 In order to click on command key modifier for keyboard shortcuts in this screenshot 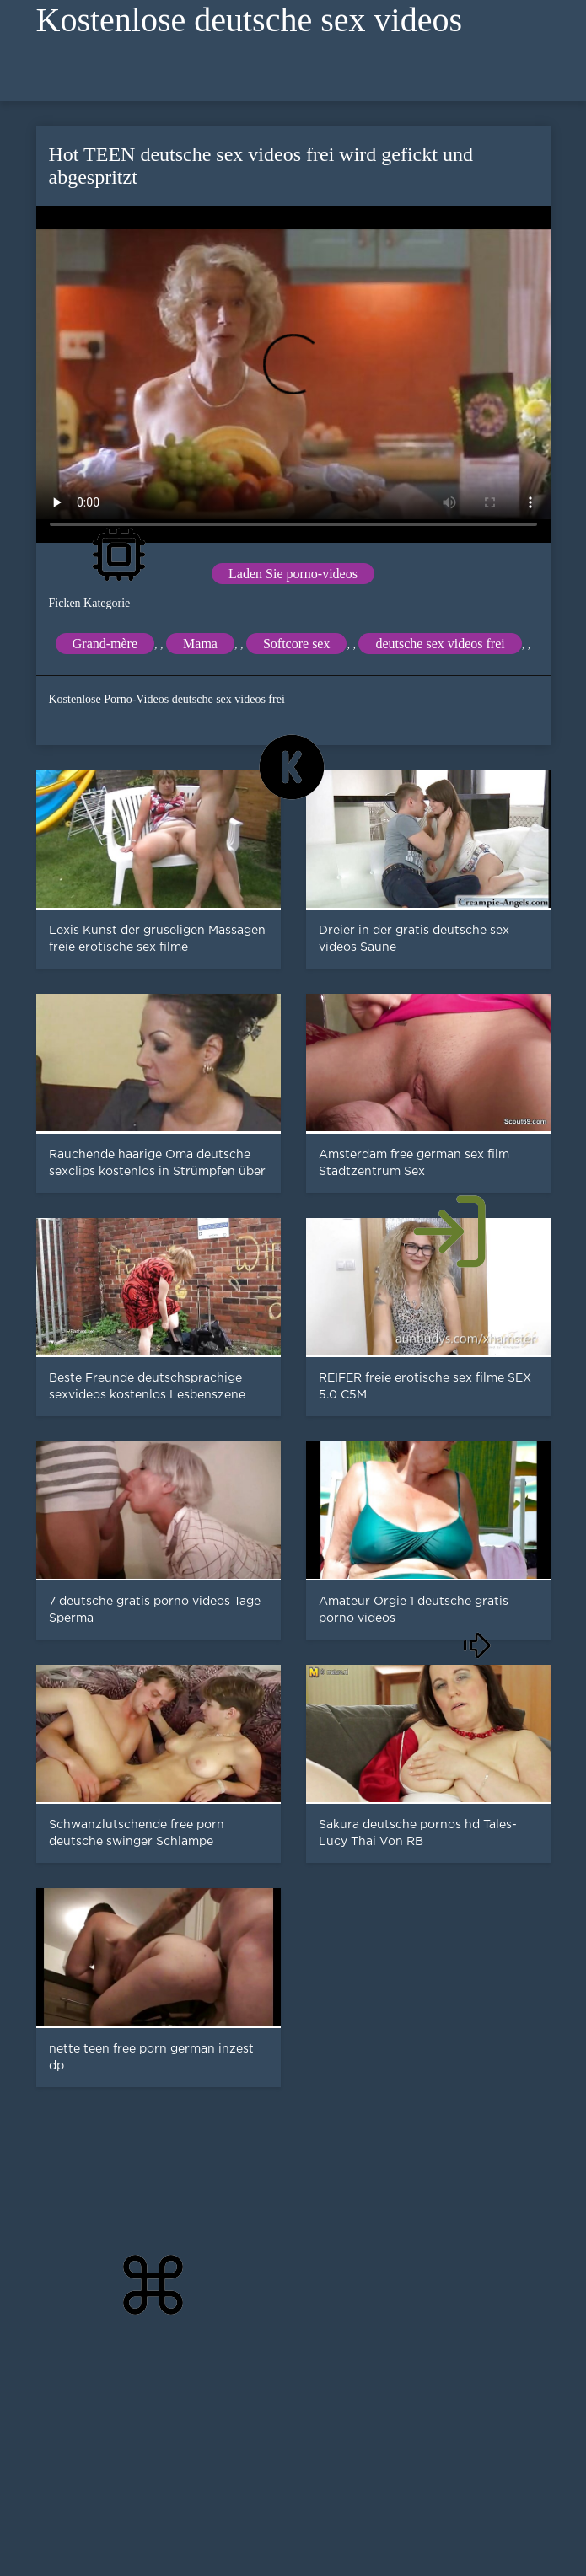, I will do `click(153, 2284)`.